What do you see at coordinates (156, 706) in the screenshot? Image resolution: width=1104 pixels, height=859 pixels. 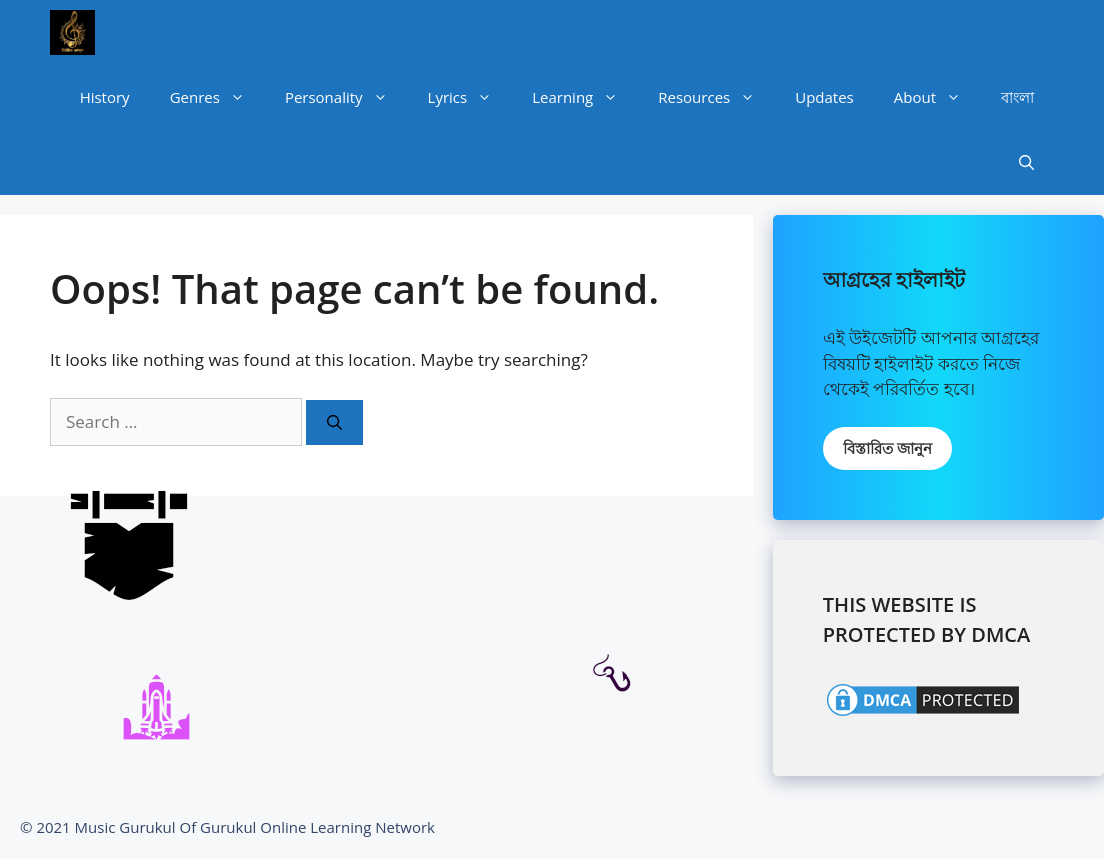 I see `launch or deploy an application` at bounding box center [156, 706].